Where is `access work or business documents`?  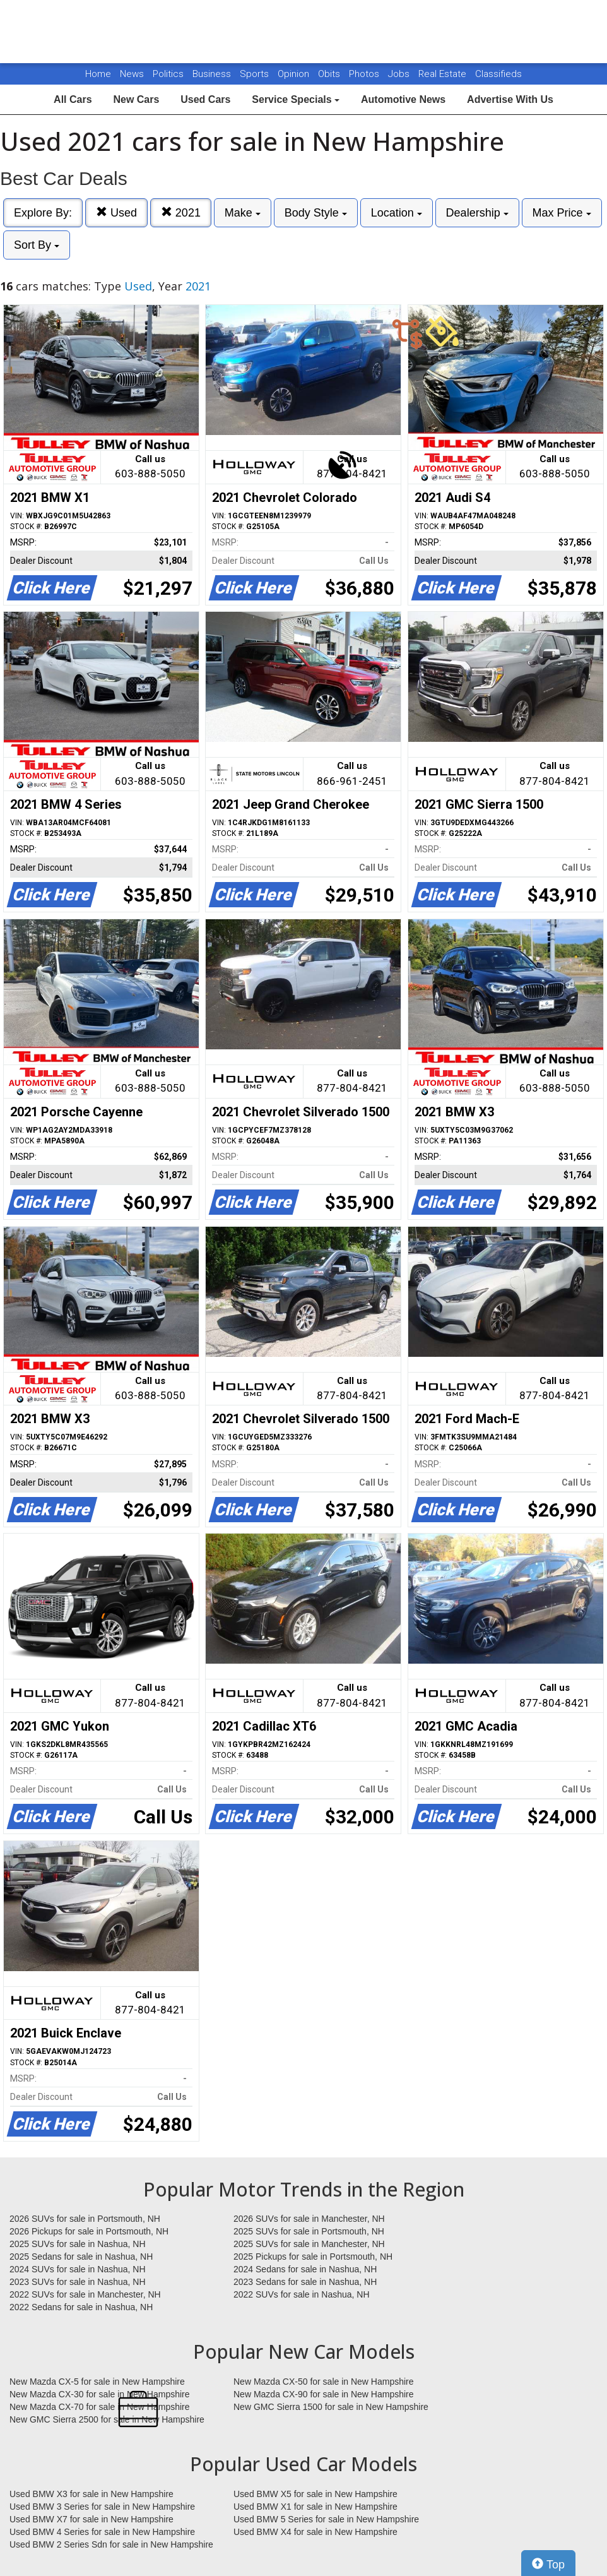 access work or business documents is located at coordinates (138, 2411).